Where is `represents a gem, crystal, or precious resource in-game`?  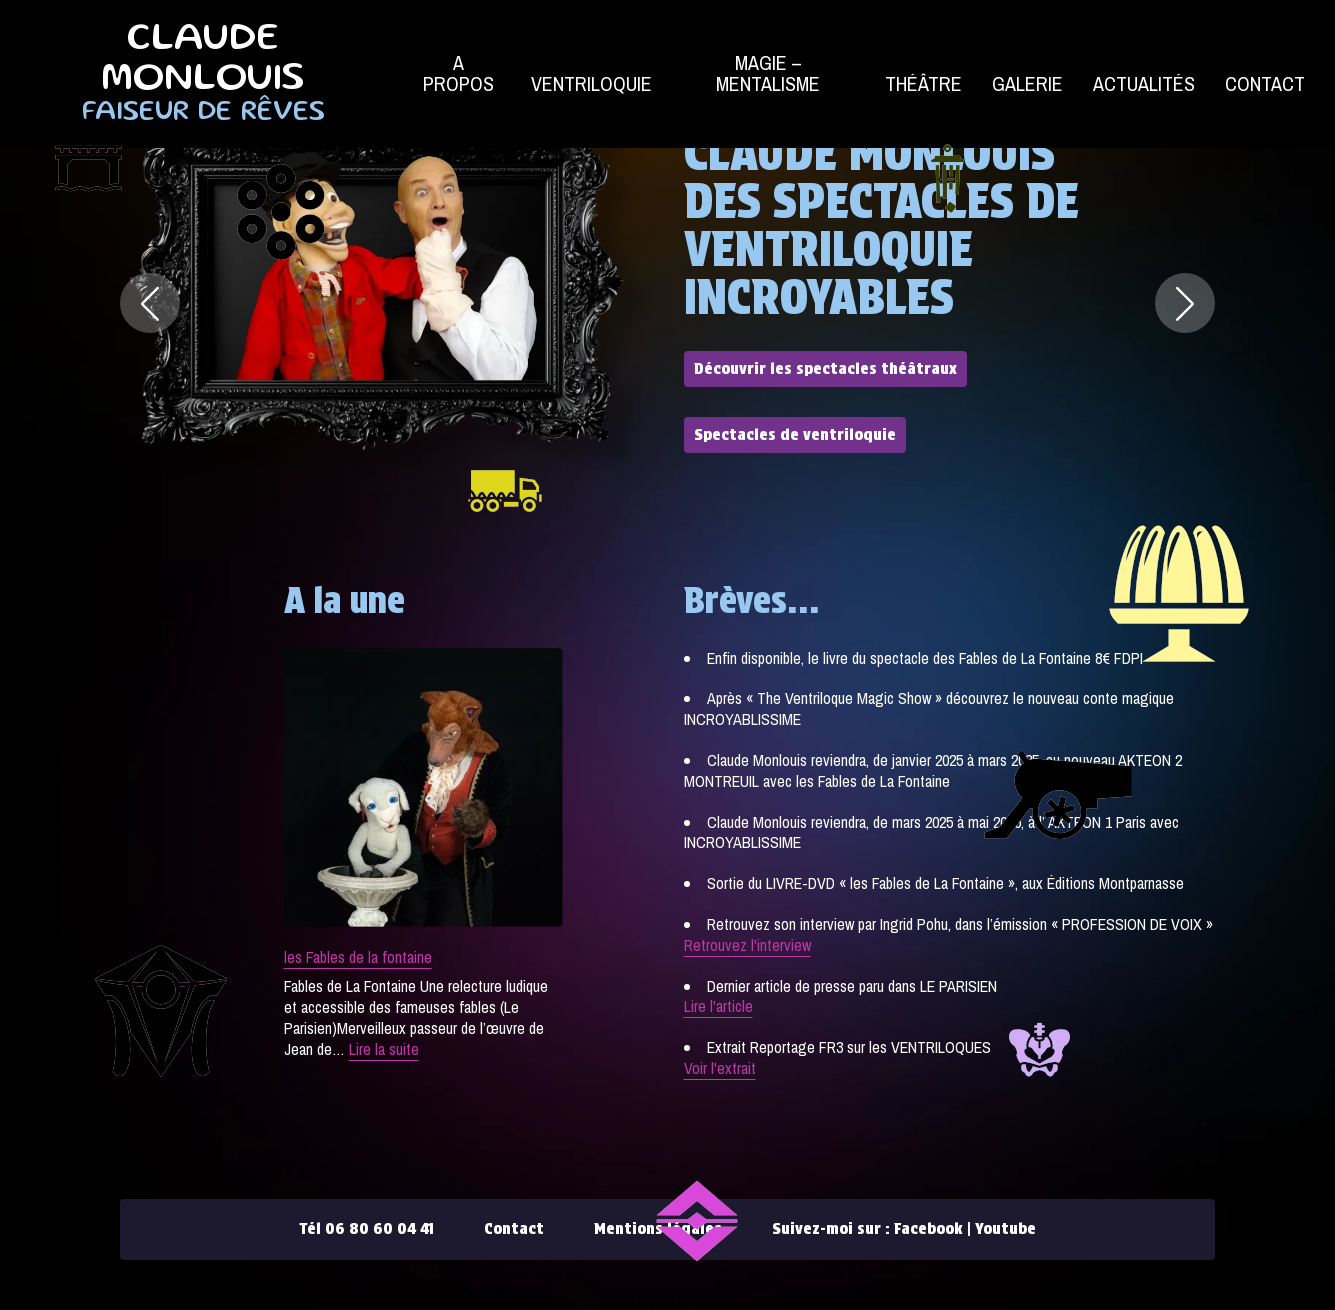
represents a gem, crystal, or precious resource in-game is located at coordinates (161, 1011).